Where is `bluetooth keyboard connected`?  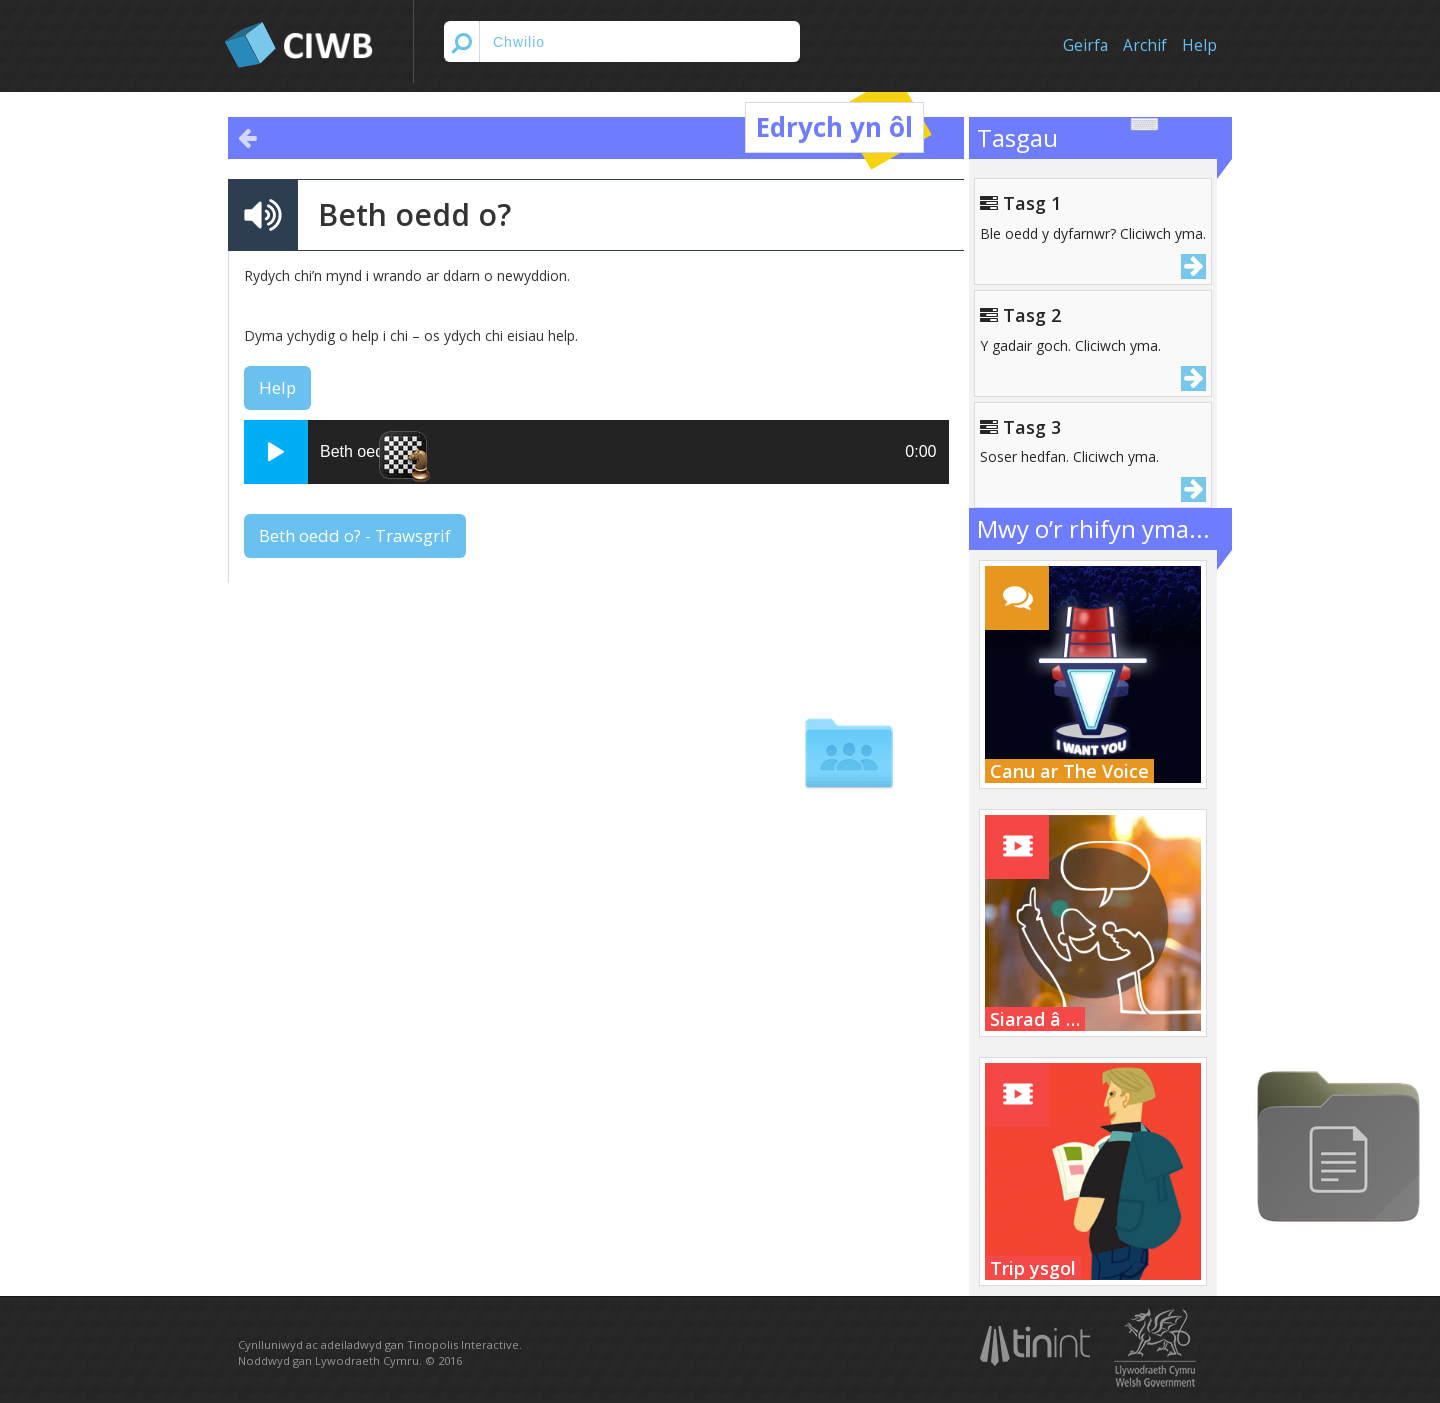
bluetooth keyboard connected is located at coordinates (1144, 124).